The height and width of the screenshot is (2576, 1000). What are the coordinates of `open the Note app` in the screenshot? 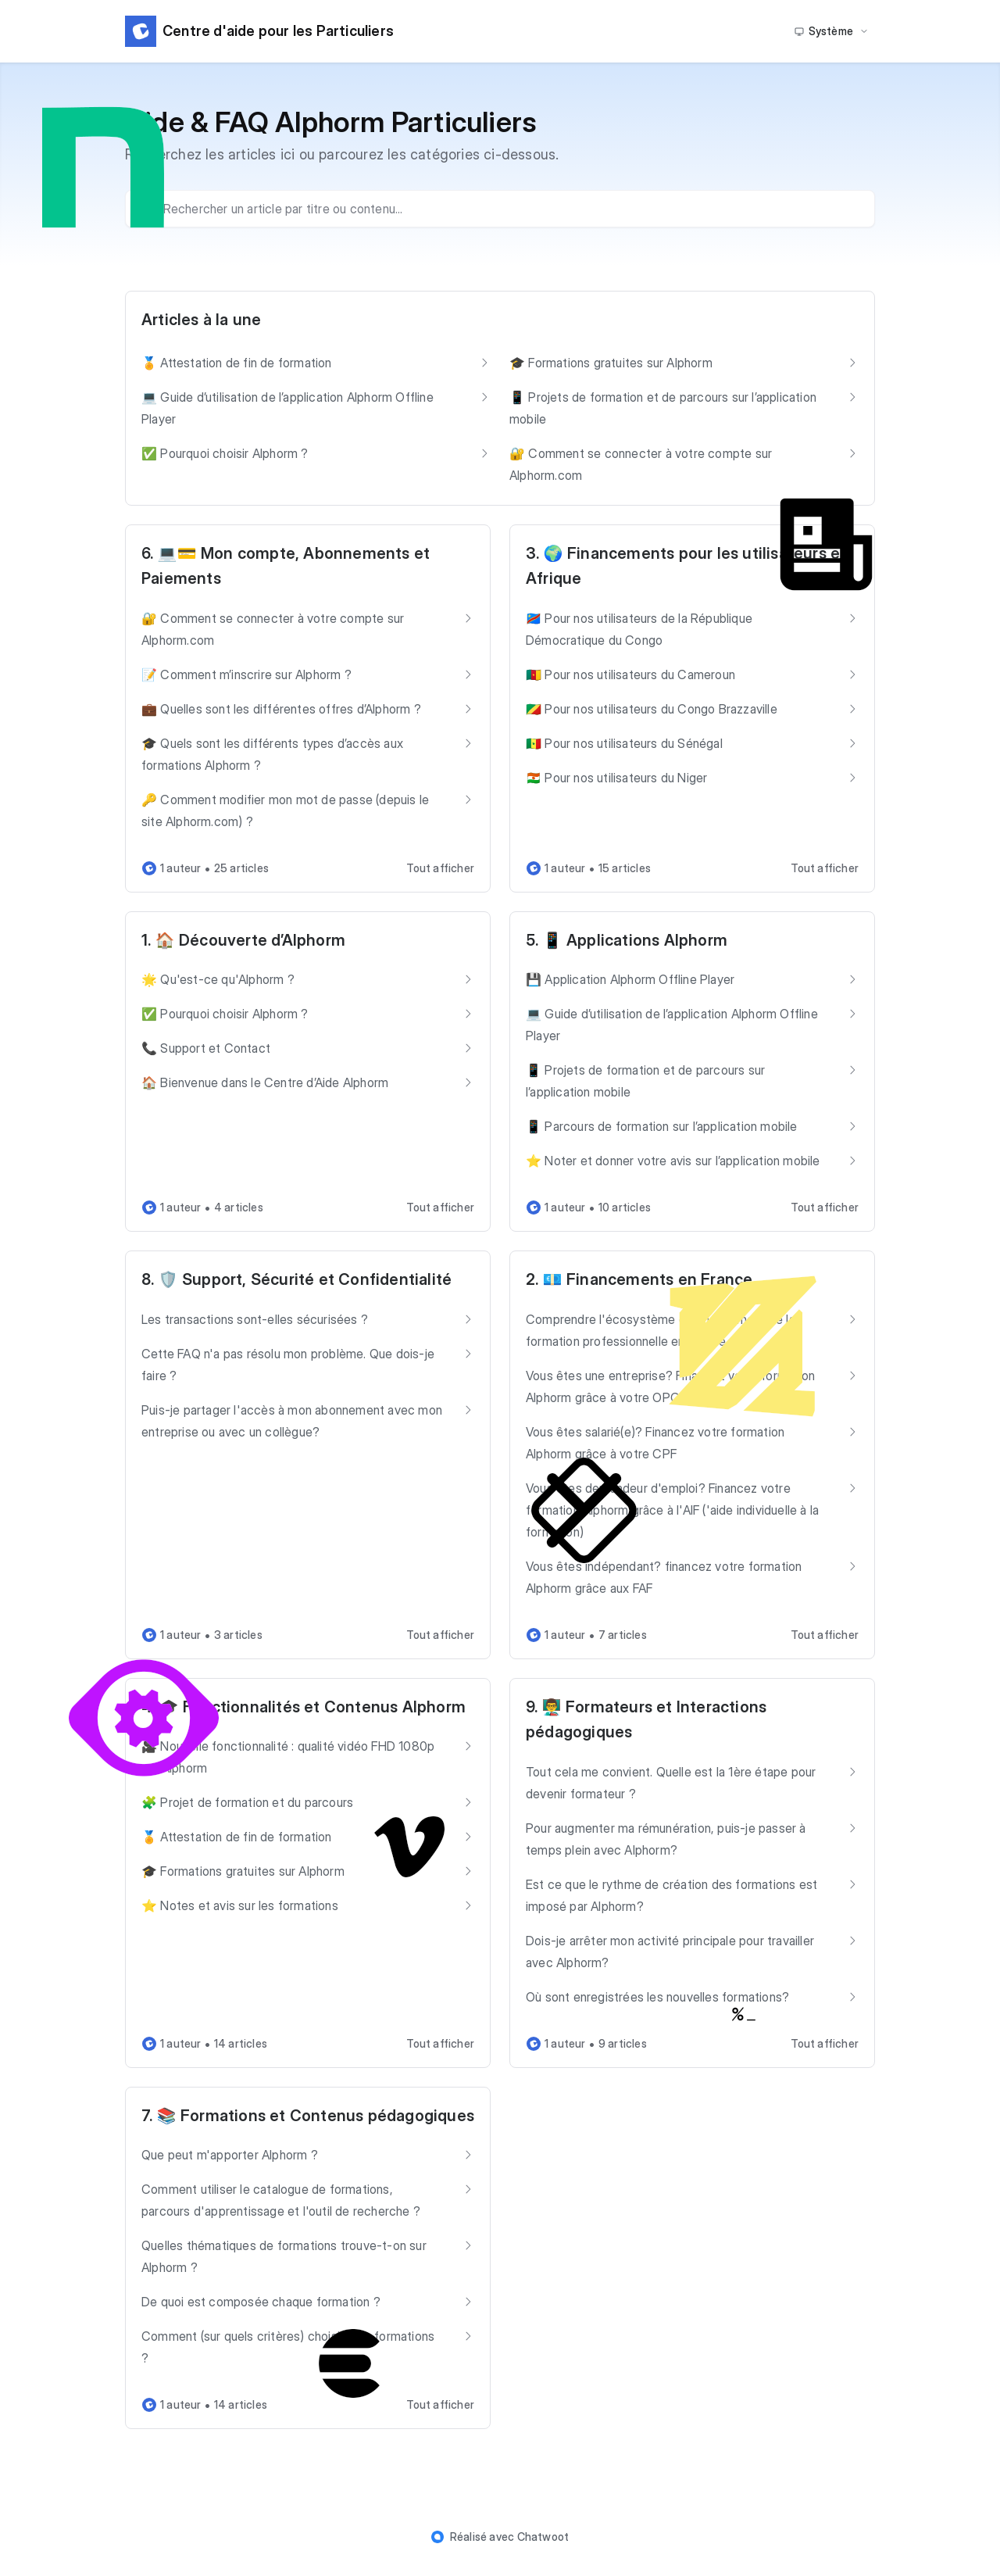 It's located at (103, 167).